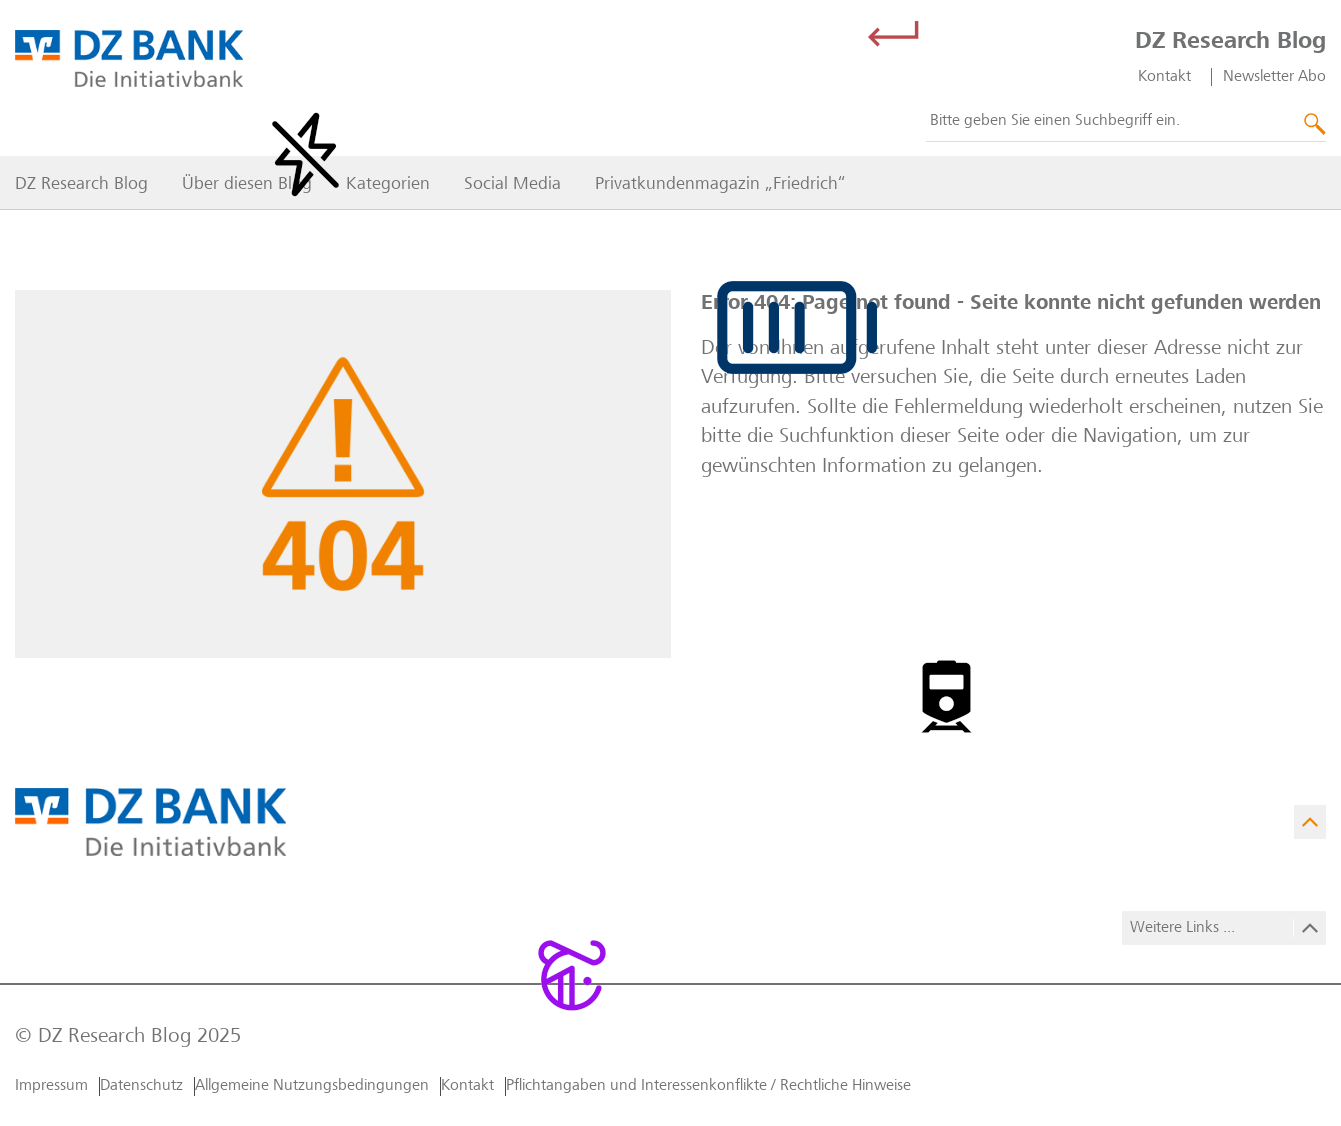  I want to click on return to previous item or step, so click(893, 33).